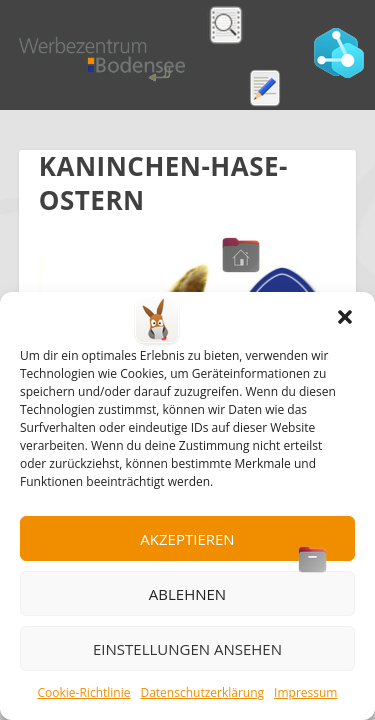 This screenshot has width=375, height=720. I want to click on open the system logs application, so click(226, 25).